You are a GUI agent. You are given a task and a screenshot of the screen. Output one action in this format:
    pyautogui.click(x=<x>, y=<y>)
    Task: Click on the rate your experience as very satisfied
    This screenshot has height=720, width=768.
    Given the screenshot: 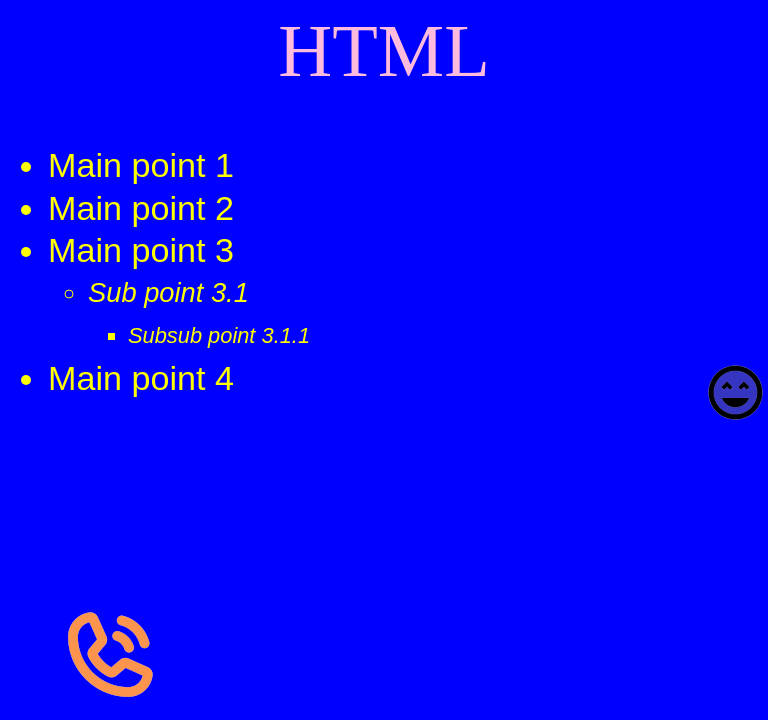 What is the action you would take?
    pyautogui.click(x=735, y=392)
    